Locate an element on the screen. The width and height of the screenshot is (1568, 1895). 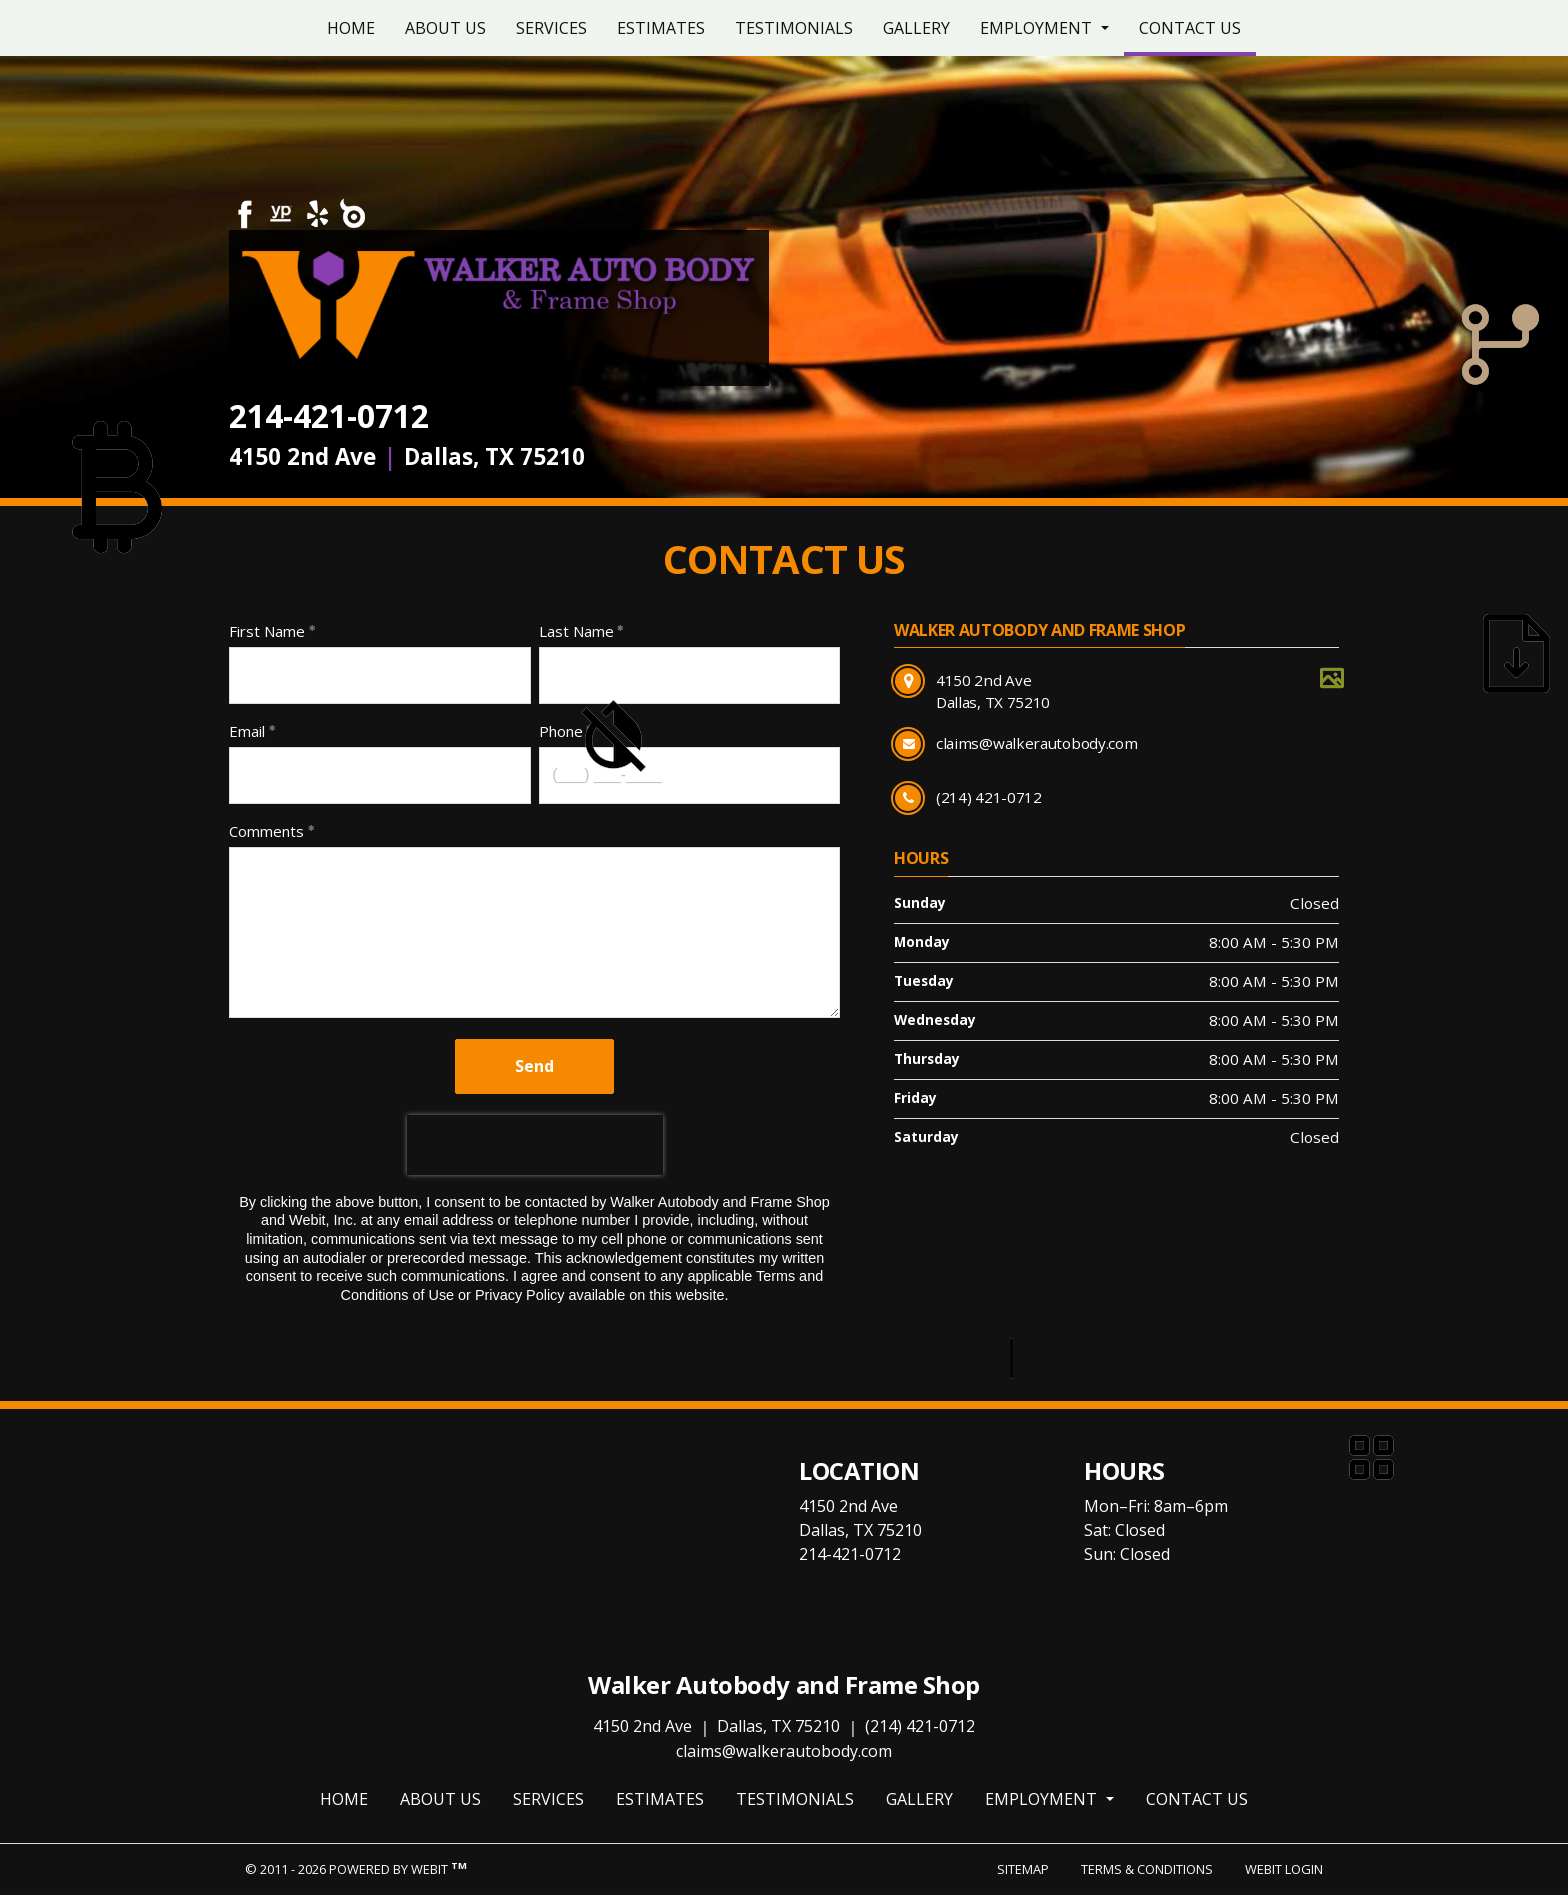
open app grid or launcher is located at coordinates (1371, 1457).